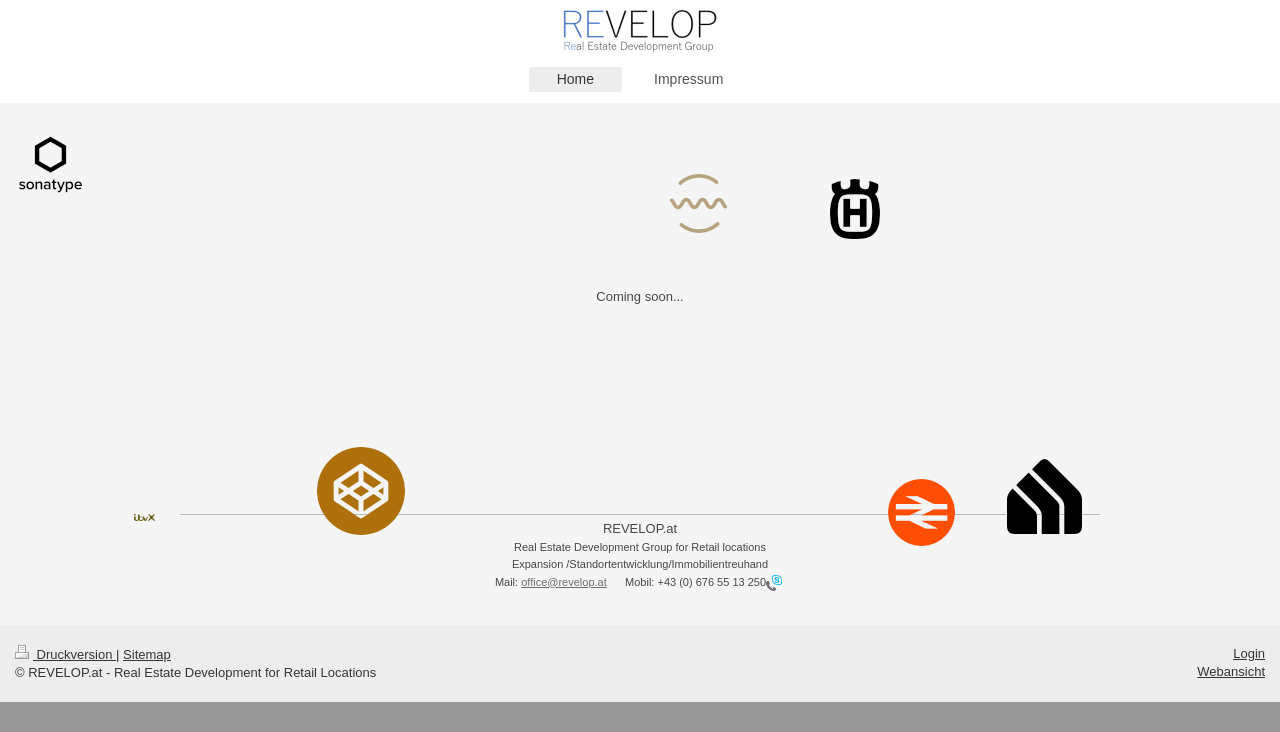  What do you see at coordinates (921, 512) in the screenshot?
I see `access National Rail train services and schedules` at bounding box center [921, 512].